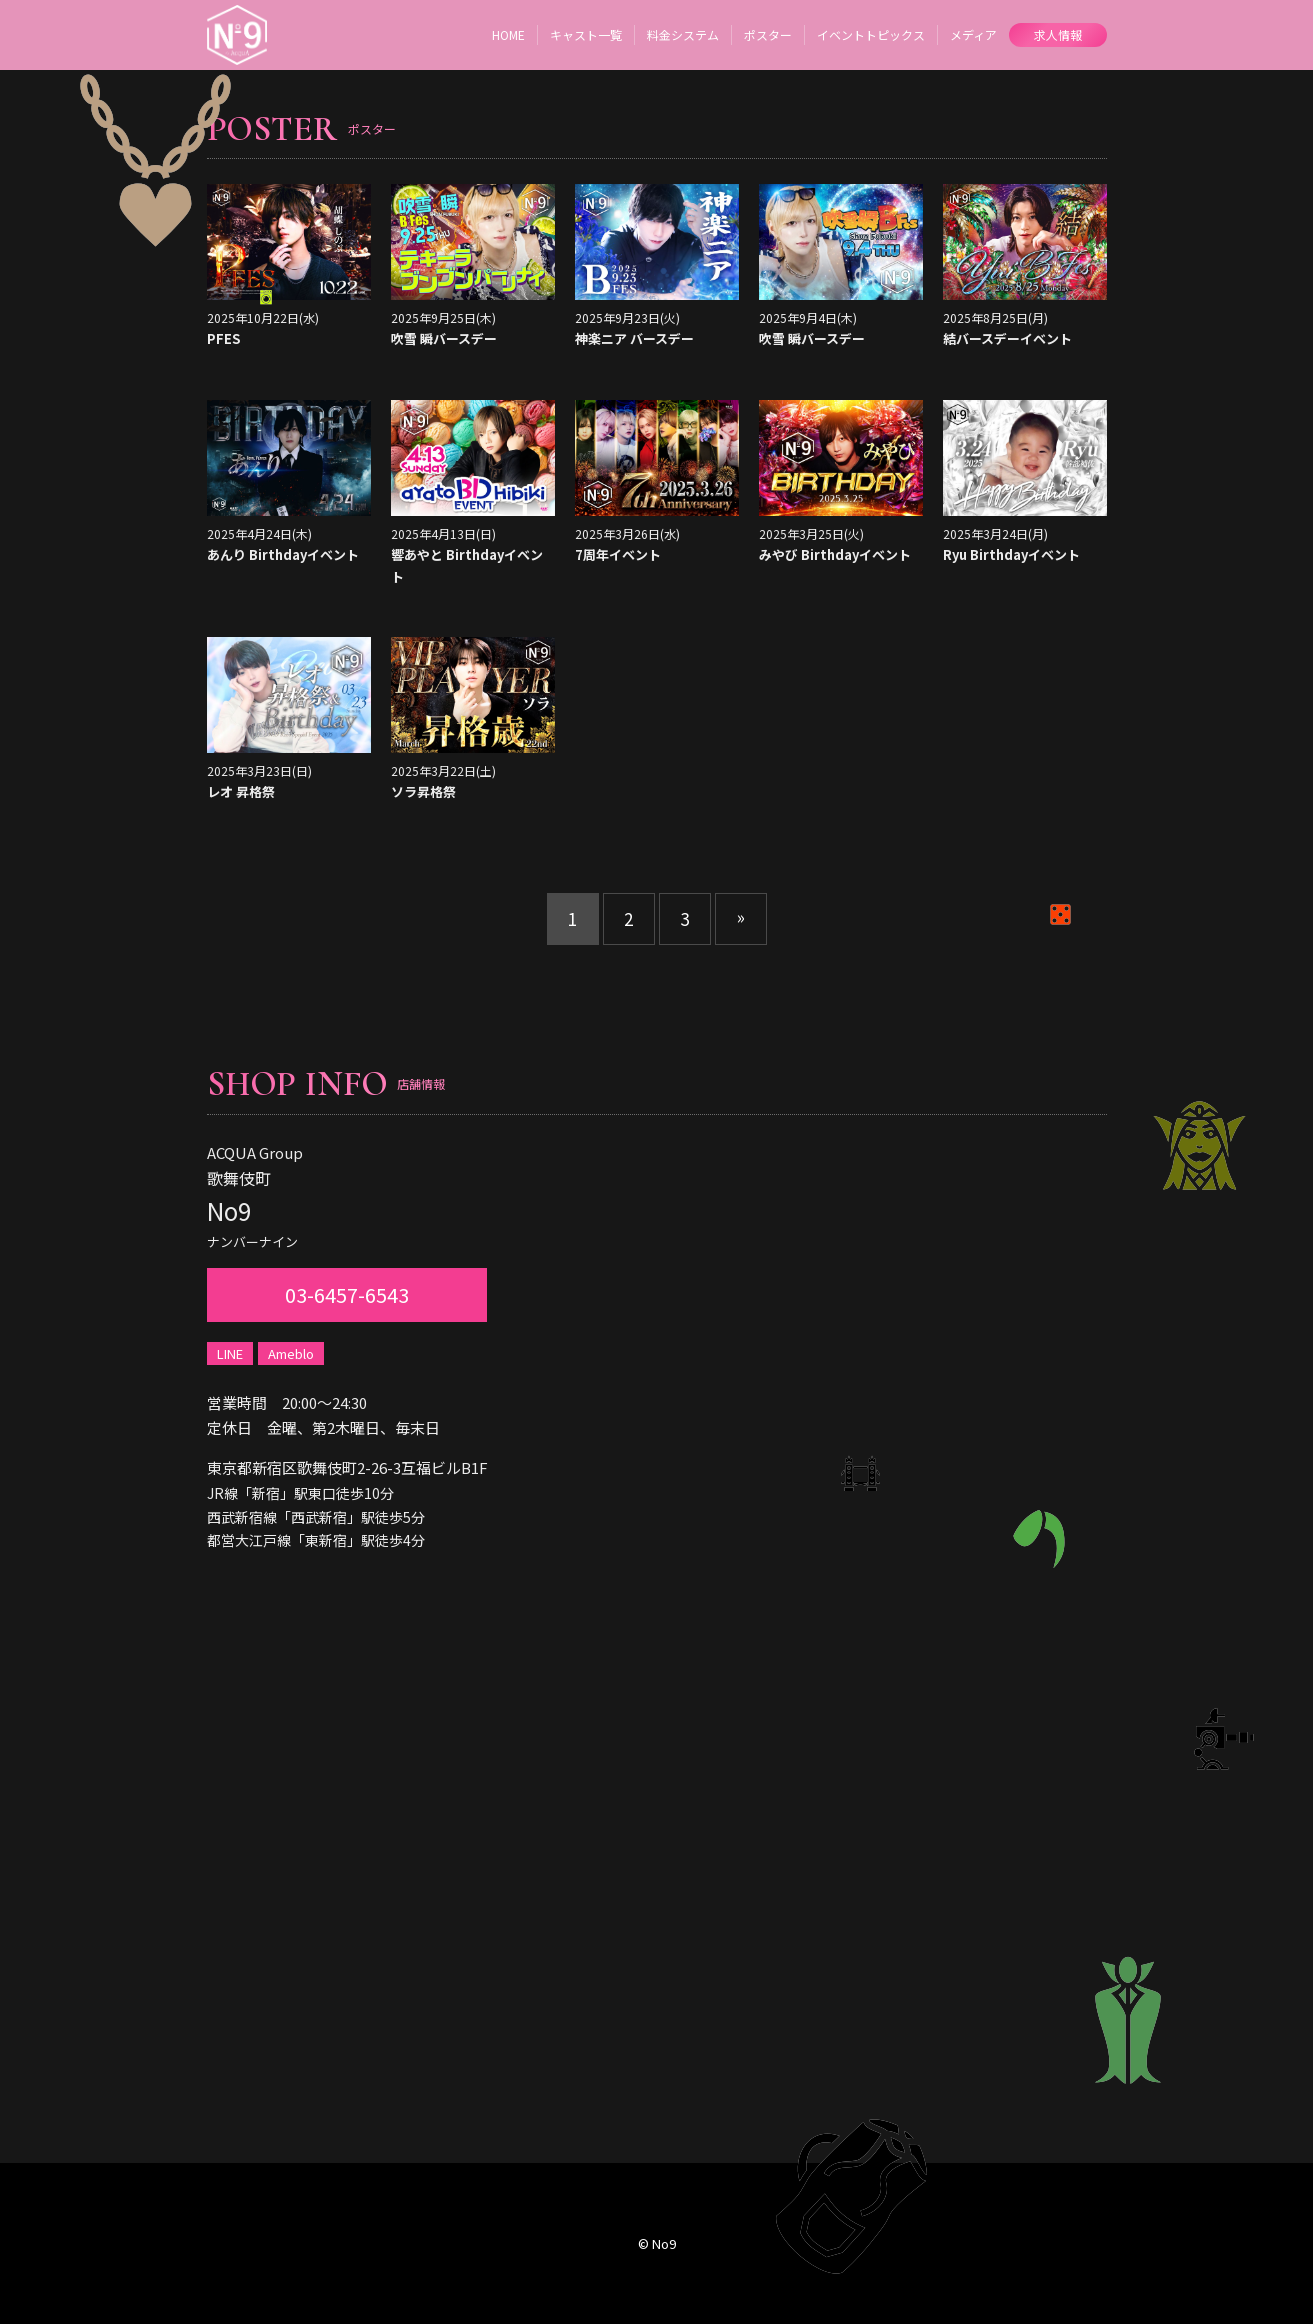 This screenshot has height=2324, width=1313. I want to click on view jewelry or accessories collection, so click(155, 160).